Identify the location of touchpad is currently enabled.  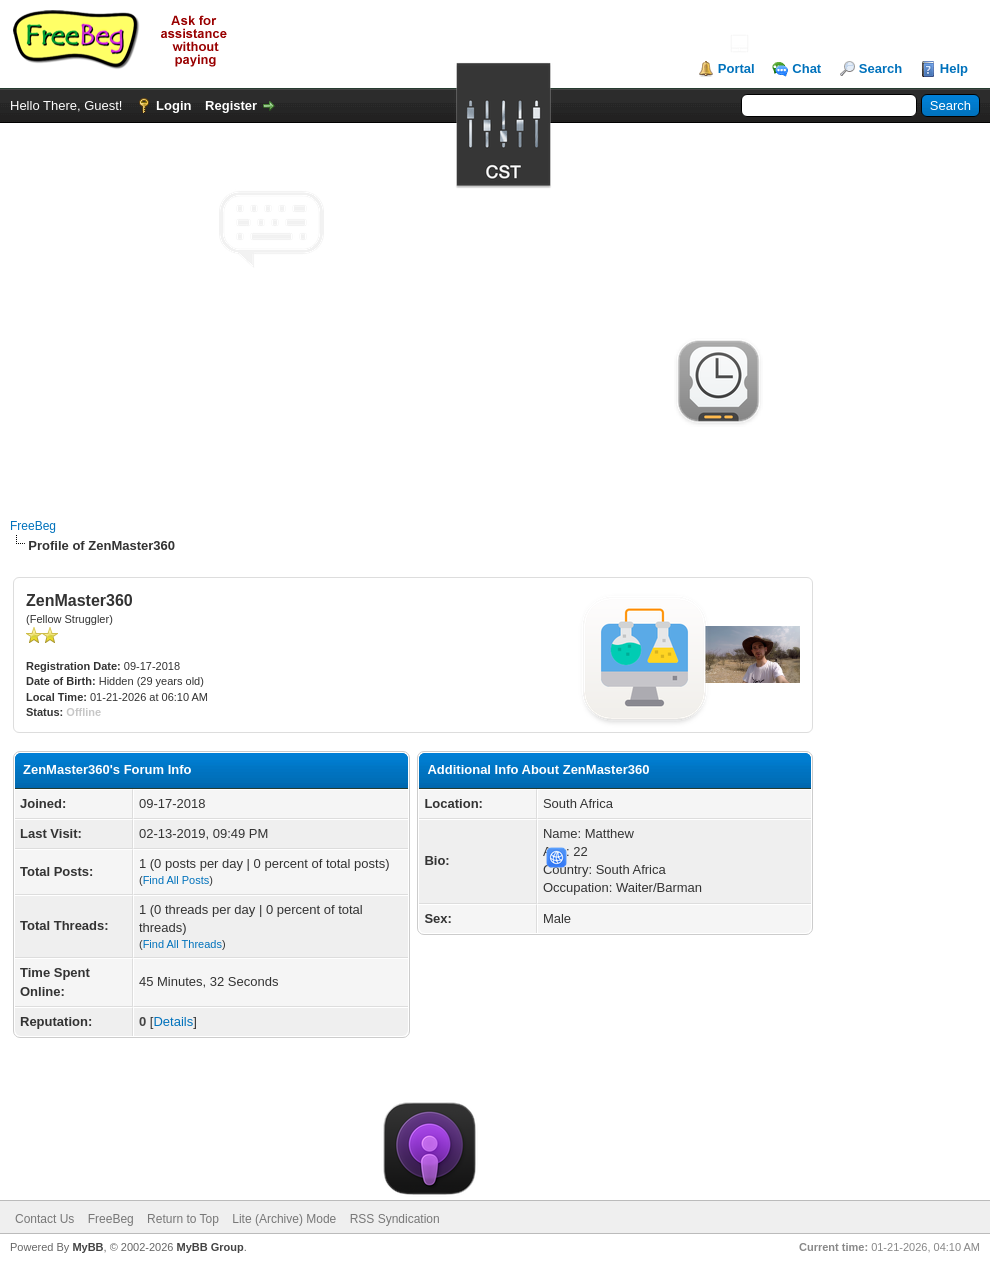
(739, 43).